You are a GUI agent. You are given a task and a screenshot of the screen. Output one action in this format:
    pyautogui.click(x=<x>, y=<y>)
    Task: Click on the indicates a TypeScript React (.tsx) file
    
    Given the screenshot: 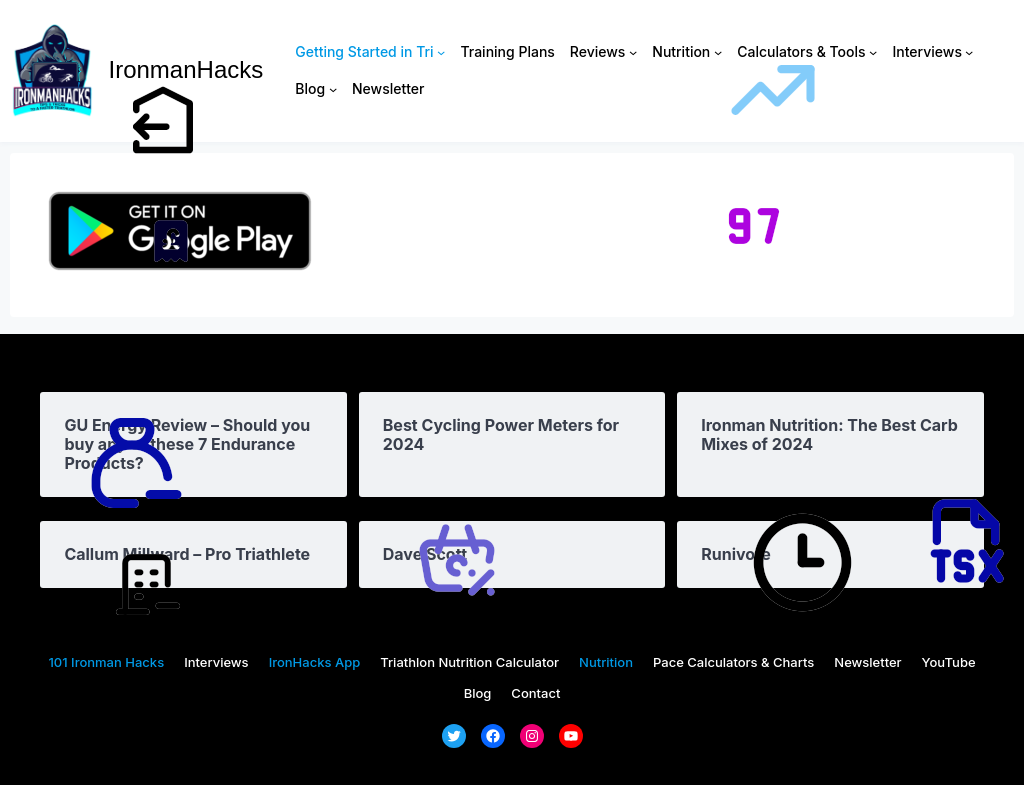 What is the action you would take?
    pyautogui.click(x=966, y=541)
    